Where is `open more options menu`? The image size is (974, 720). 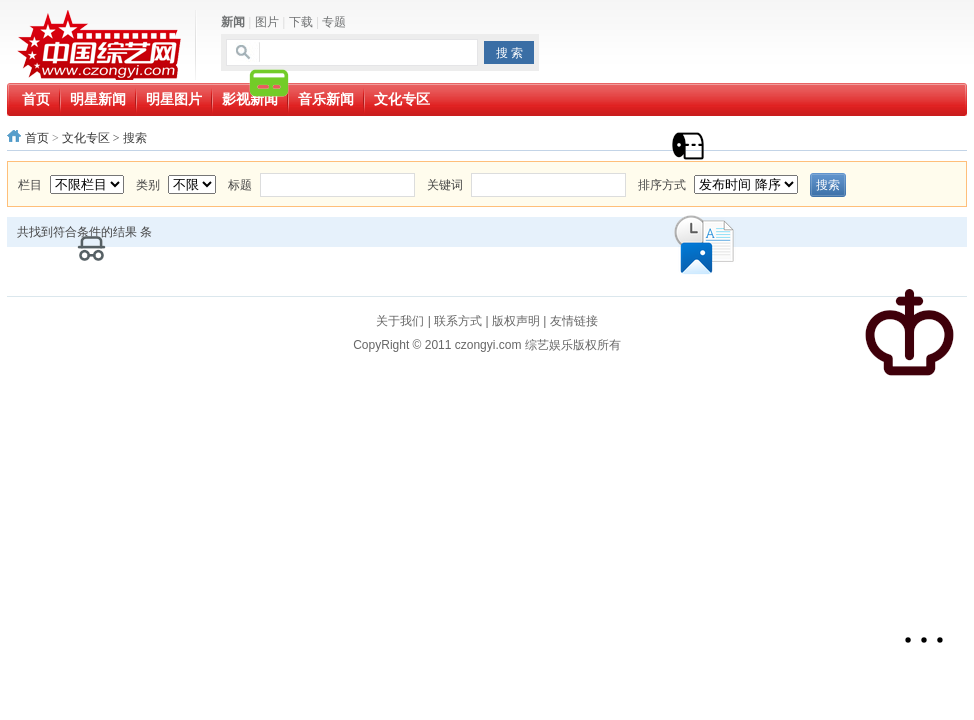
open more options menu is located at coordinates (924, 640).